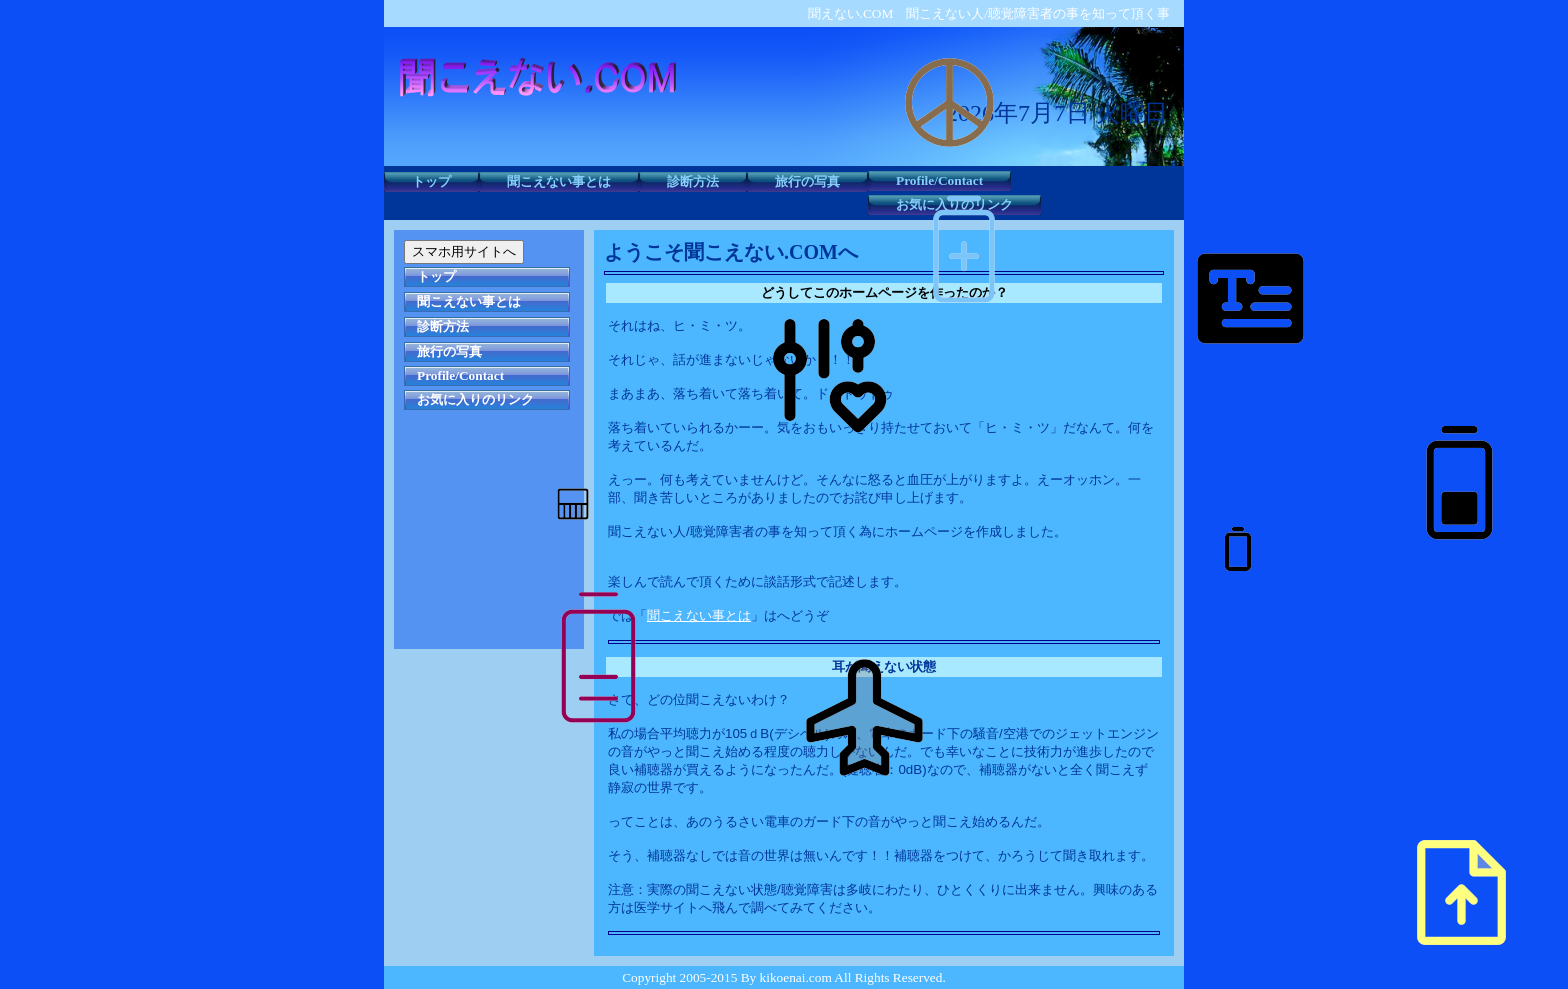 The height and width of the screenshot is (989, 1568). Describe the element at coordinates (864, 717) in the screenshot. I see `enable airplane mode` at that location.